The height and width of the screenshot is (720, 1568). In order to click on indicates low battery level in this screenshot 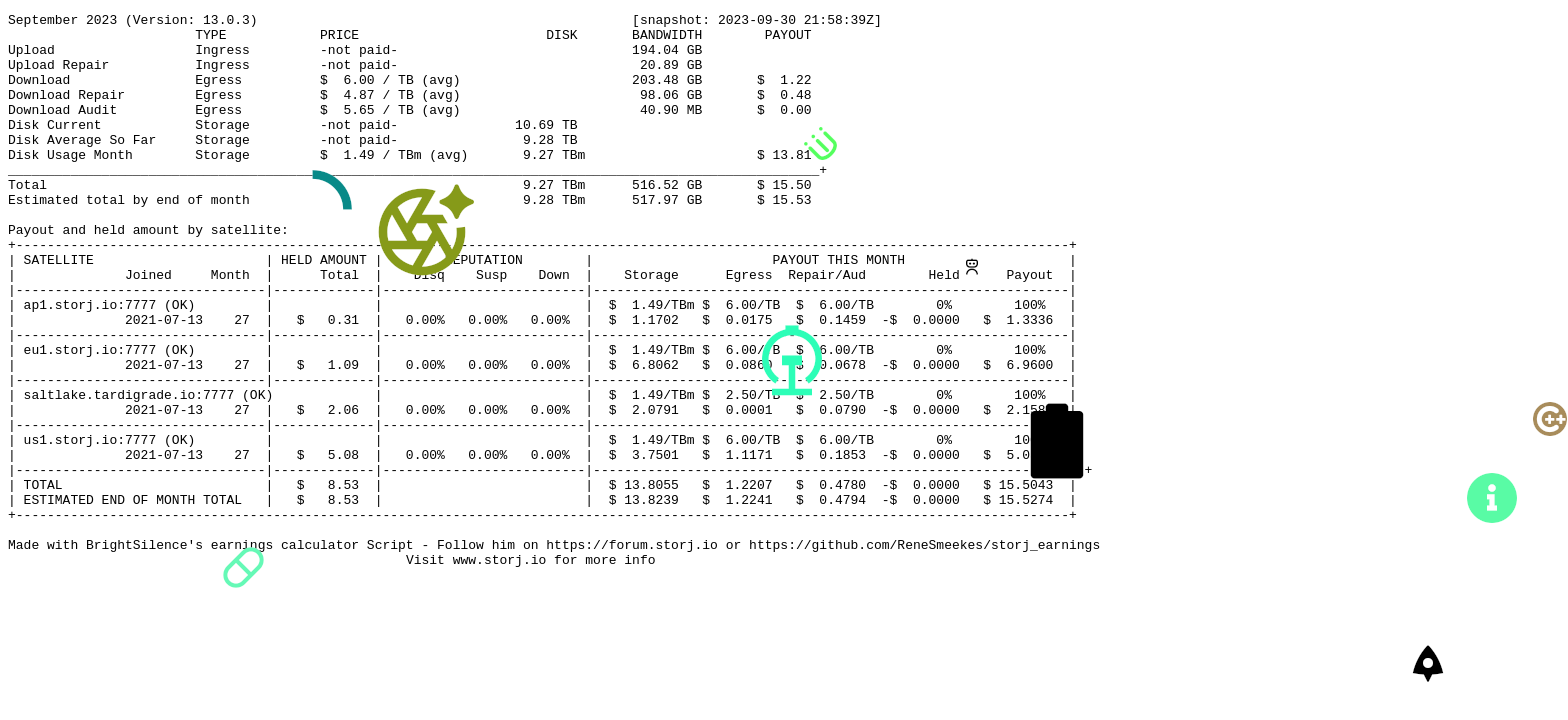, I will do `click(1057, 441)`.